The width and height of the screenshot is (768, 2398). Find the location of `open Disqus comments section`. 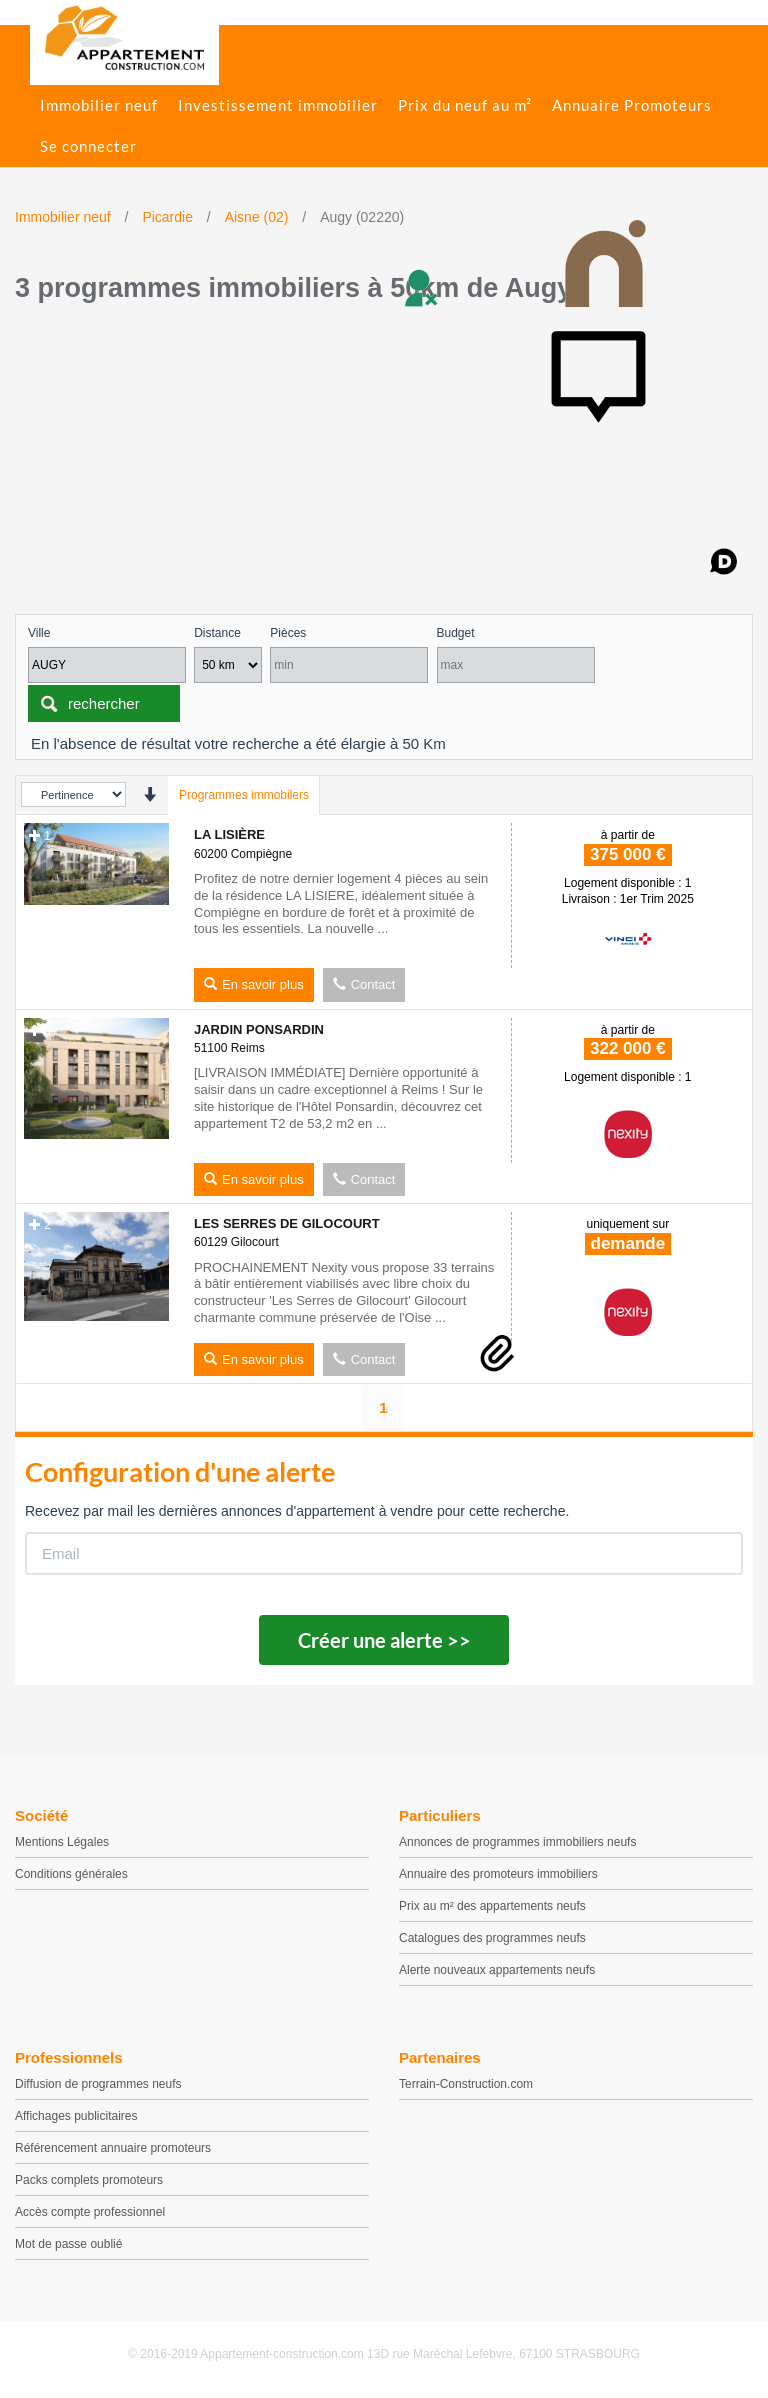

open Disqus comments section is located at coordinates (723, 561).